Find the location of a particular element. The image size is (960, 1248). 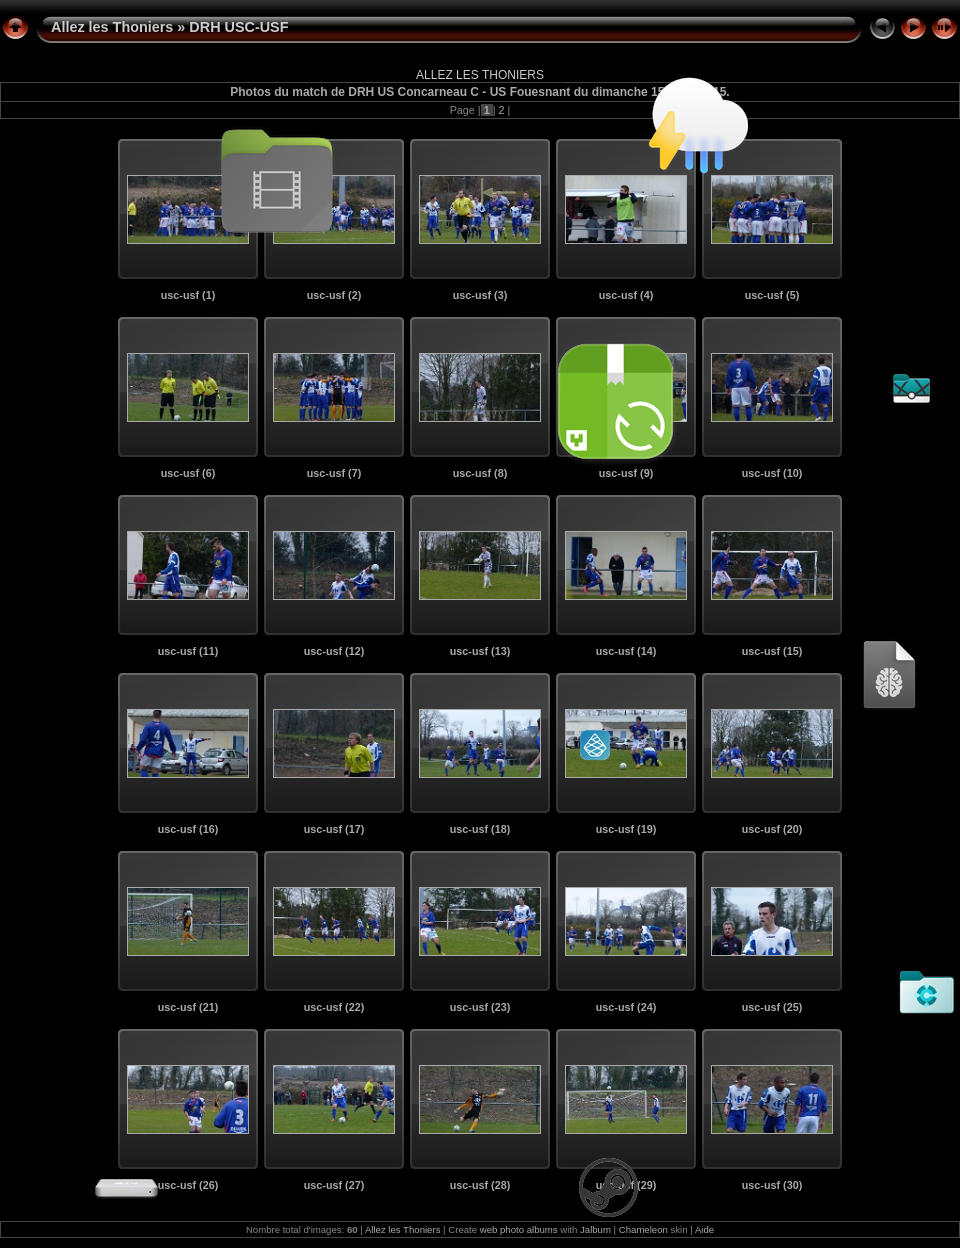

open Pinegrow web editor application is located at coordinates (595, 745).